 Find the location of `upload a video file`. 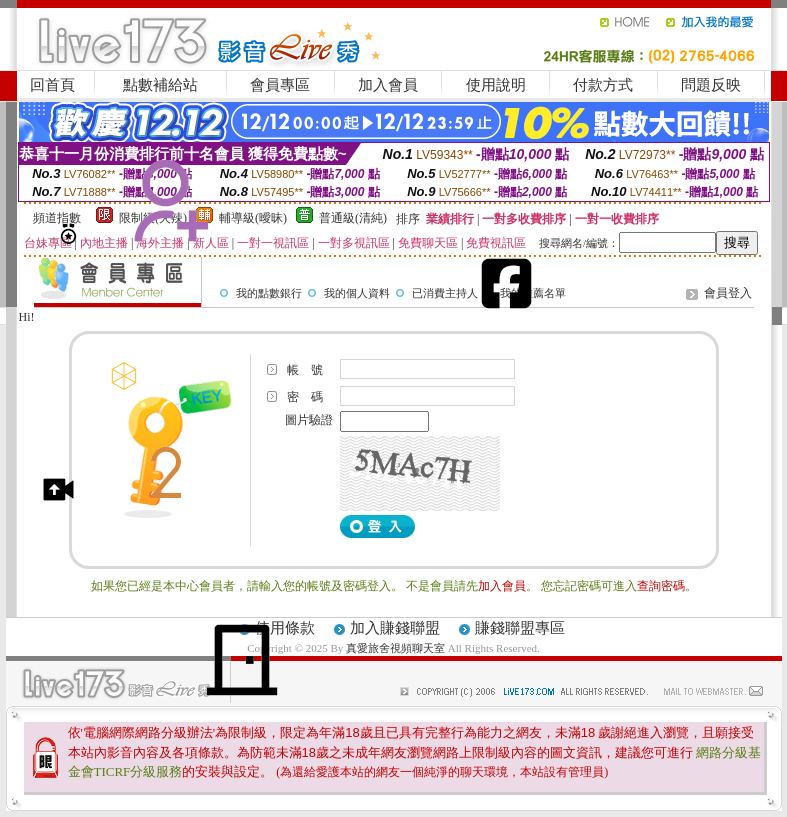

upload a video file is located at coordinates (58, 489).